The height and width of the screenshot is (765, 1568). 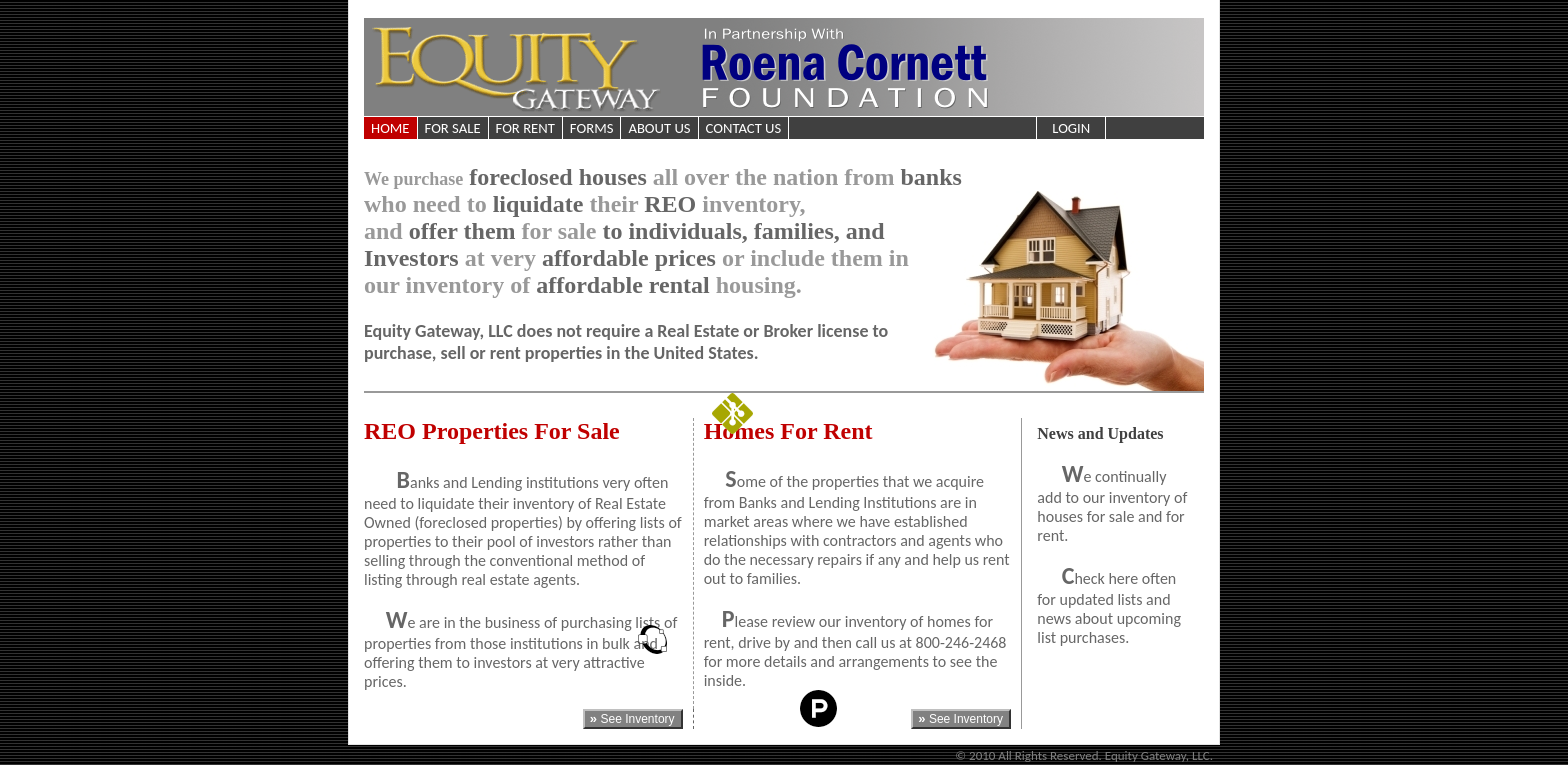 I want to click on open GNU Octave application, so click(x=652, y=639).